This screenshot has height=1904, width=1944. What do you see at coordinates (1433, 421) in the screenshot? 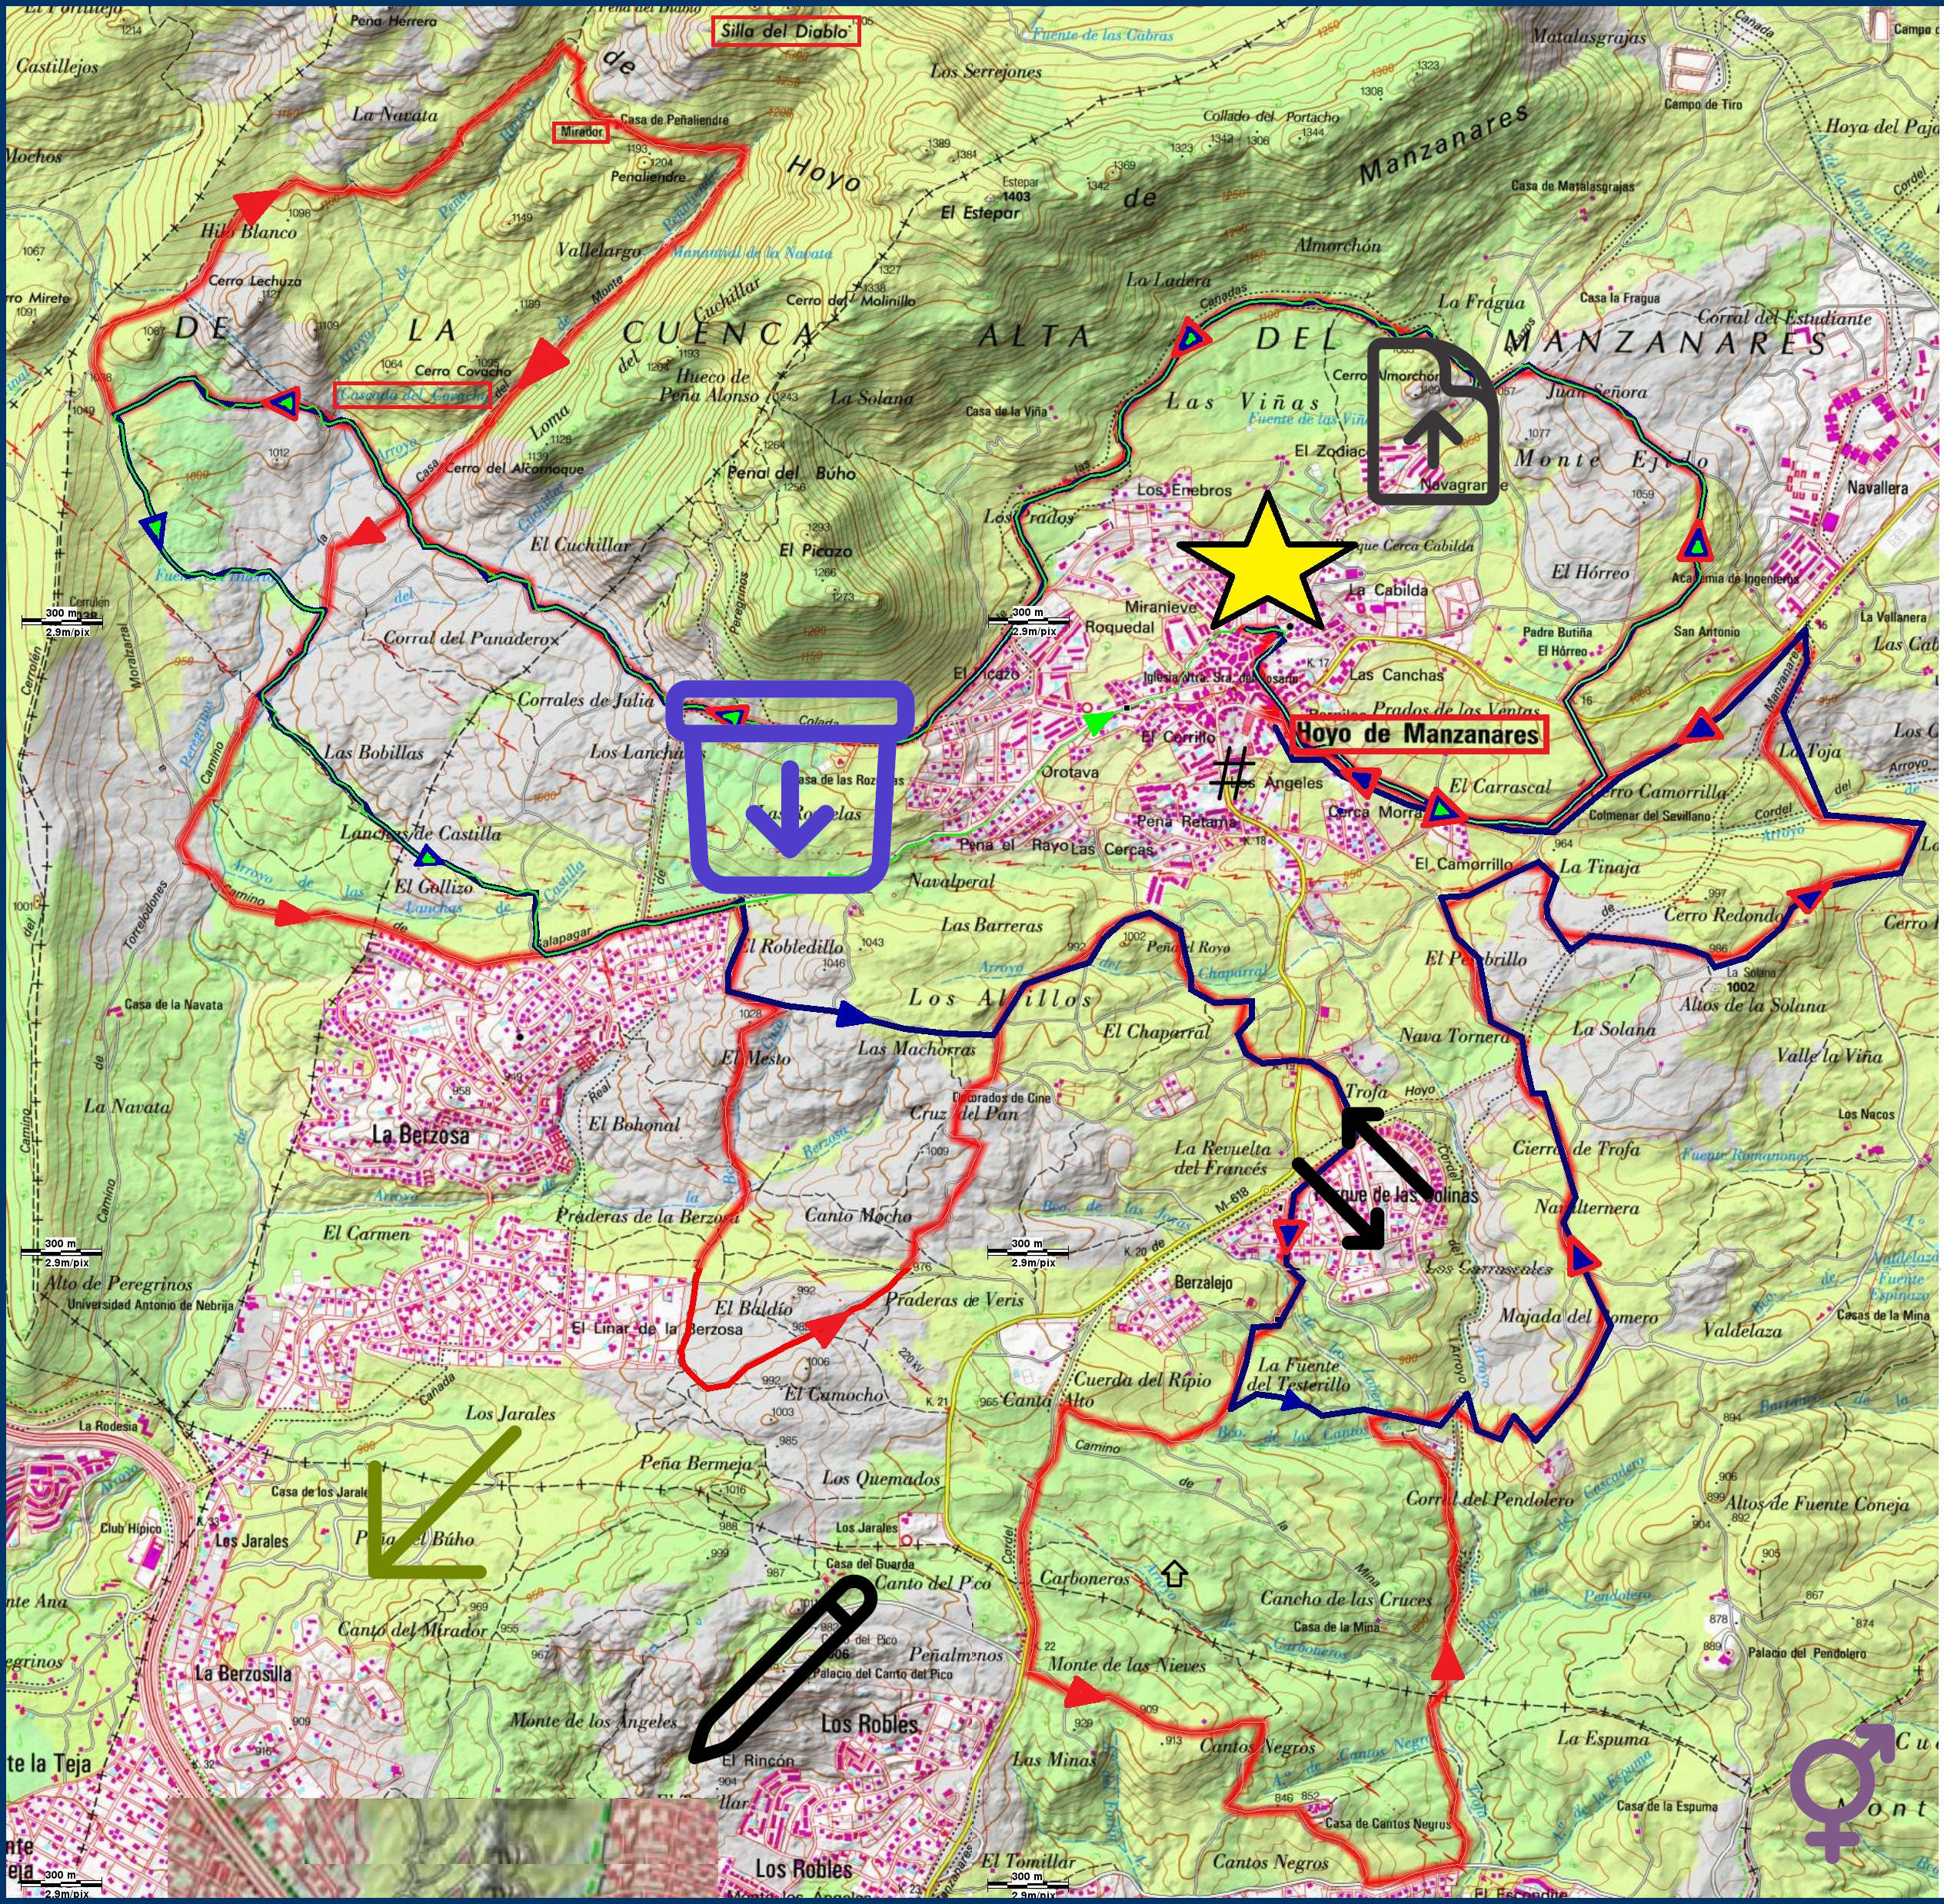
I see `upload a document or file` at bounding box center [1433, 421].